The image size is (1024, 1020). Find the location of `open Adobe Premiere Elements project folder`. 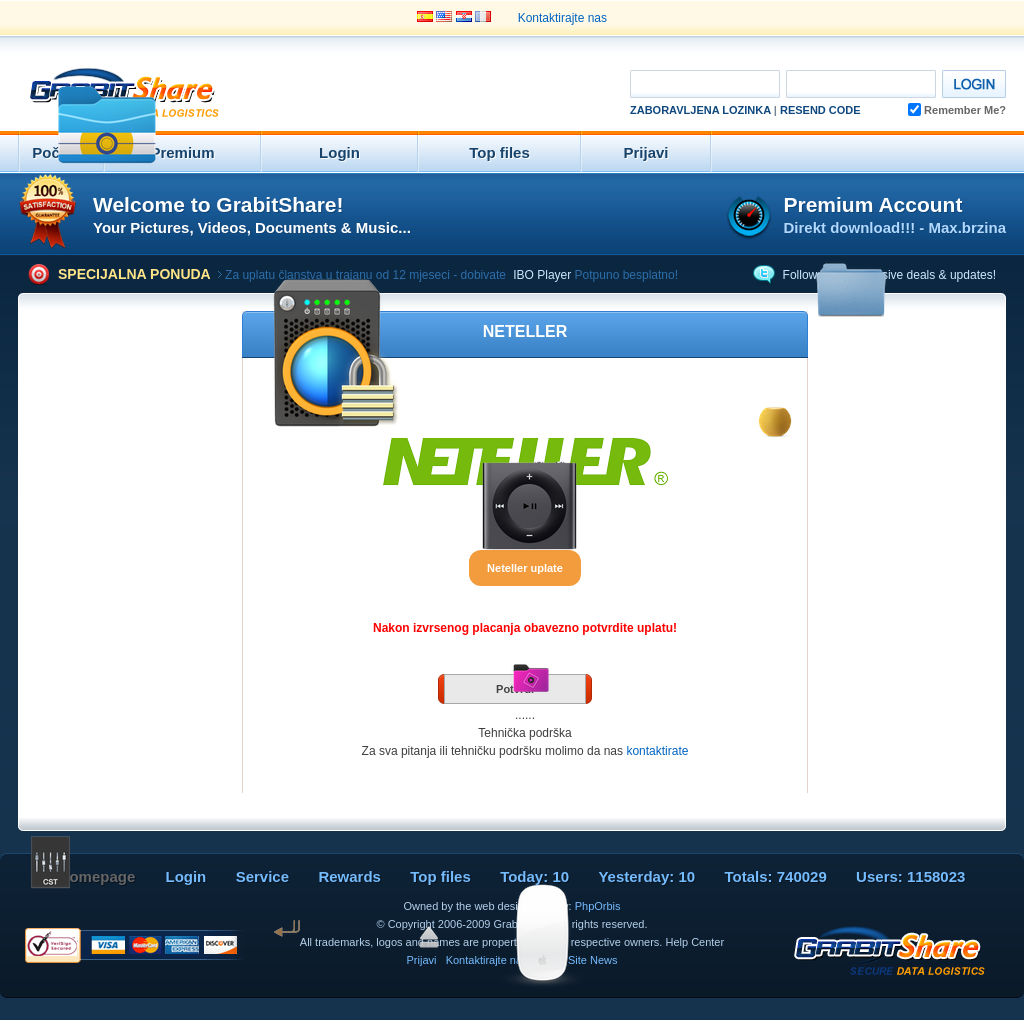

open Adobe Premiere Elements project folder is located at coordinates (531, 679).